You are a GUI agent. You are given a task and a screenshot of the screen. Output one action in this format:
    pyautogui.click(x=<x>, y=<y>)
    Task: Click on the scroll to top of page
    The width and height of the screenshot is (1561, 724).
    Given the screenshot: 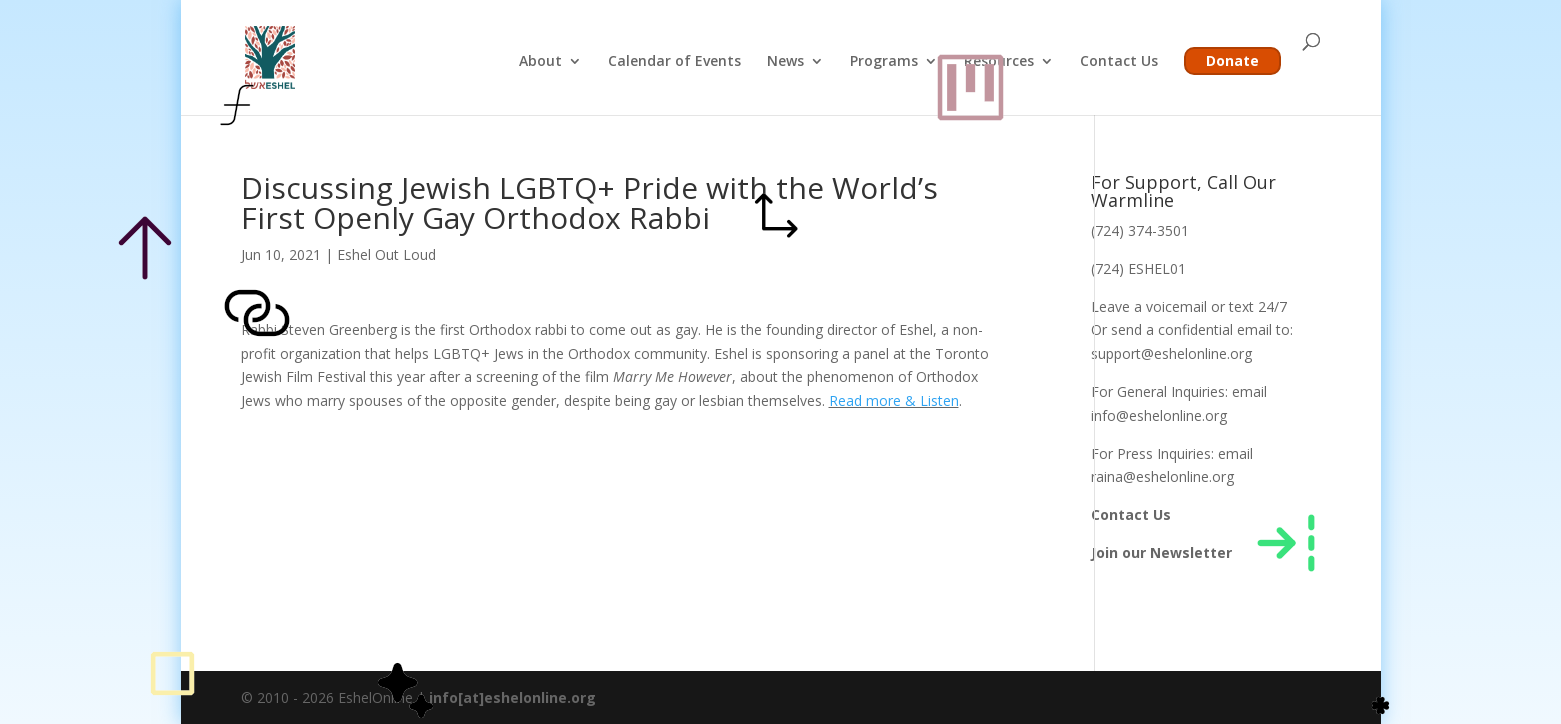 What is the action you would take?
    pyautogui.click(x=145, y=248)
    